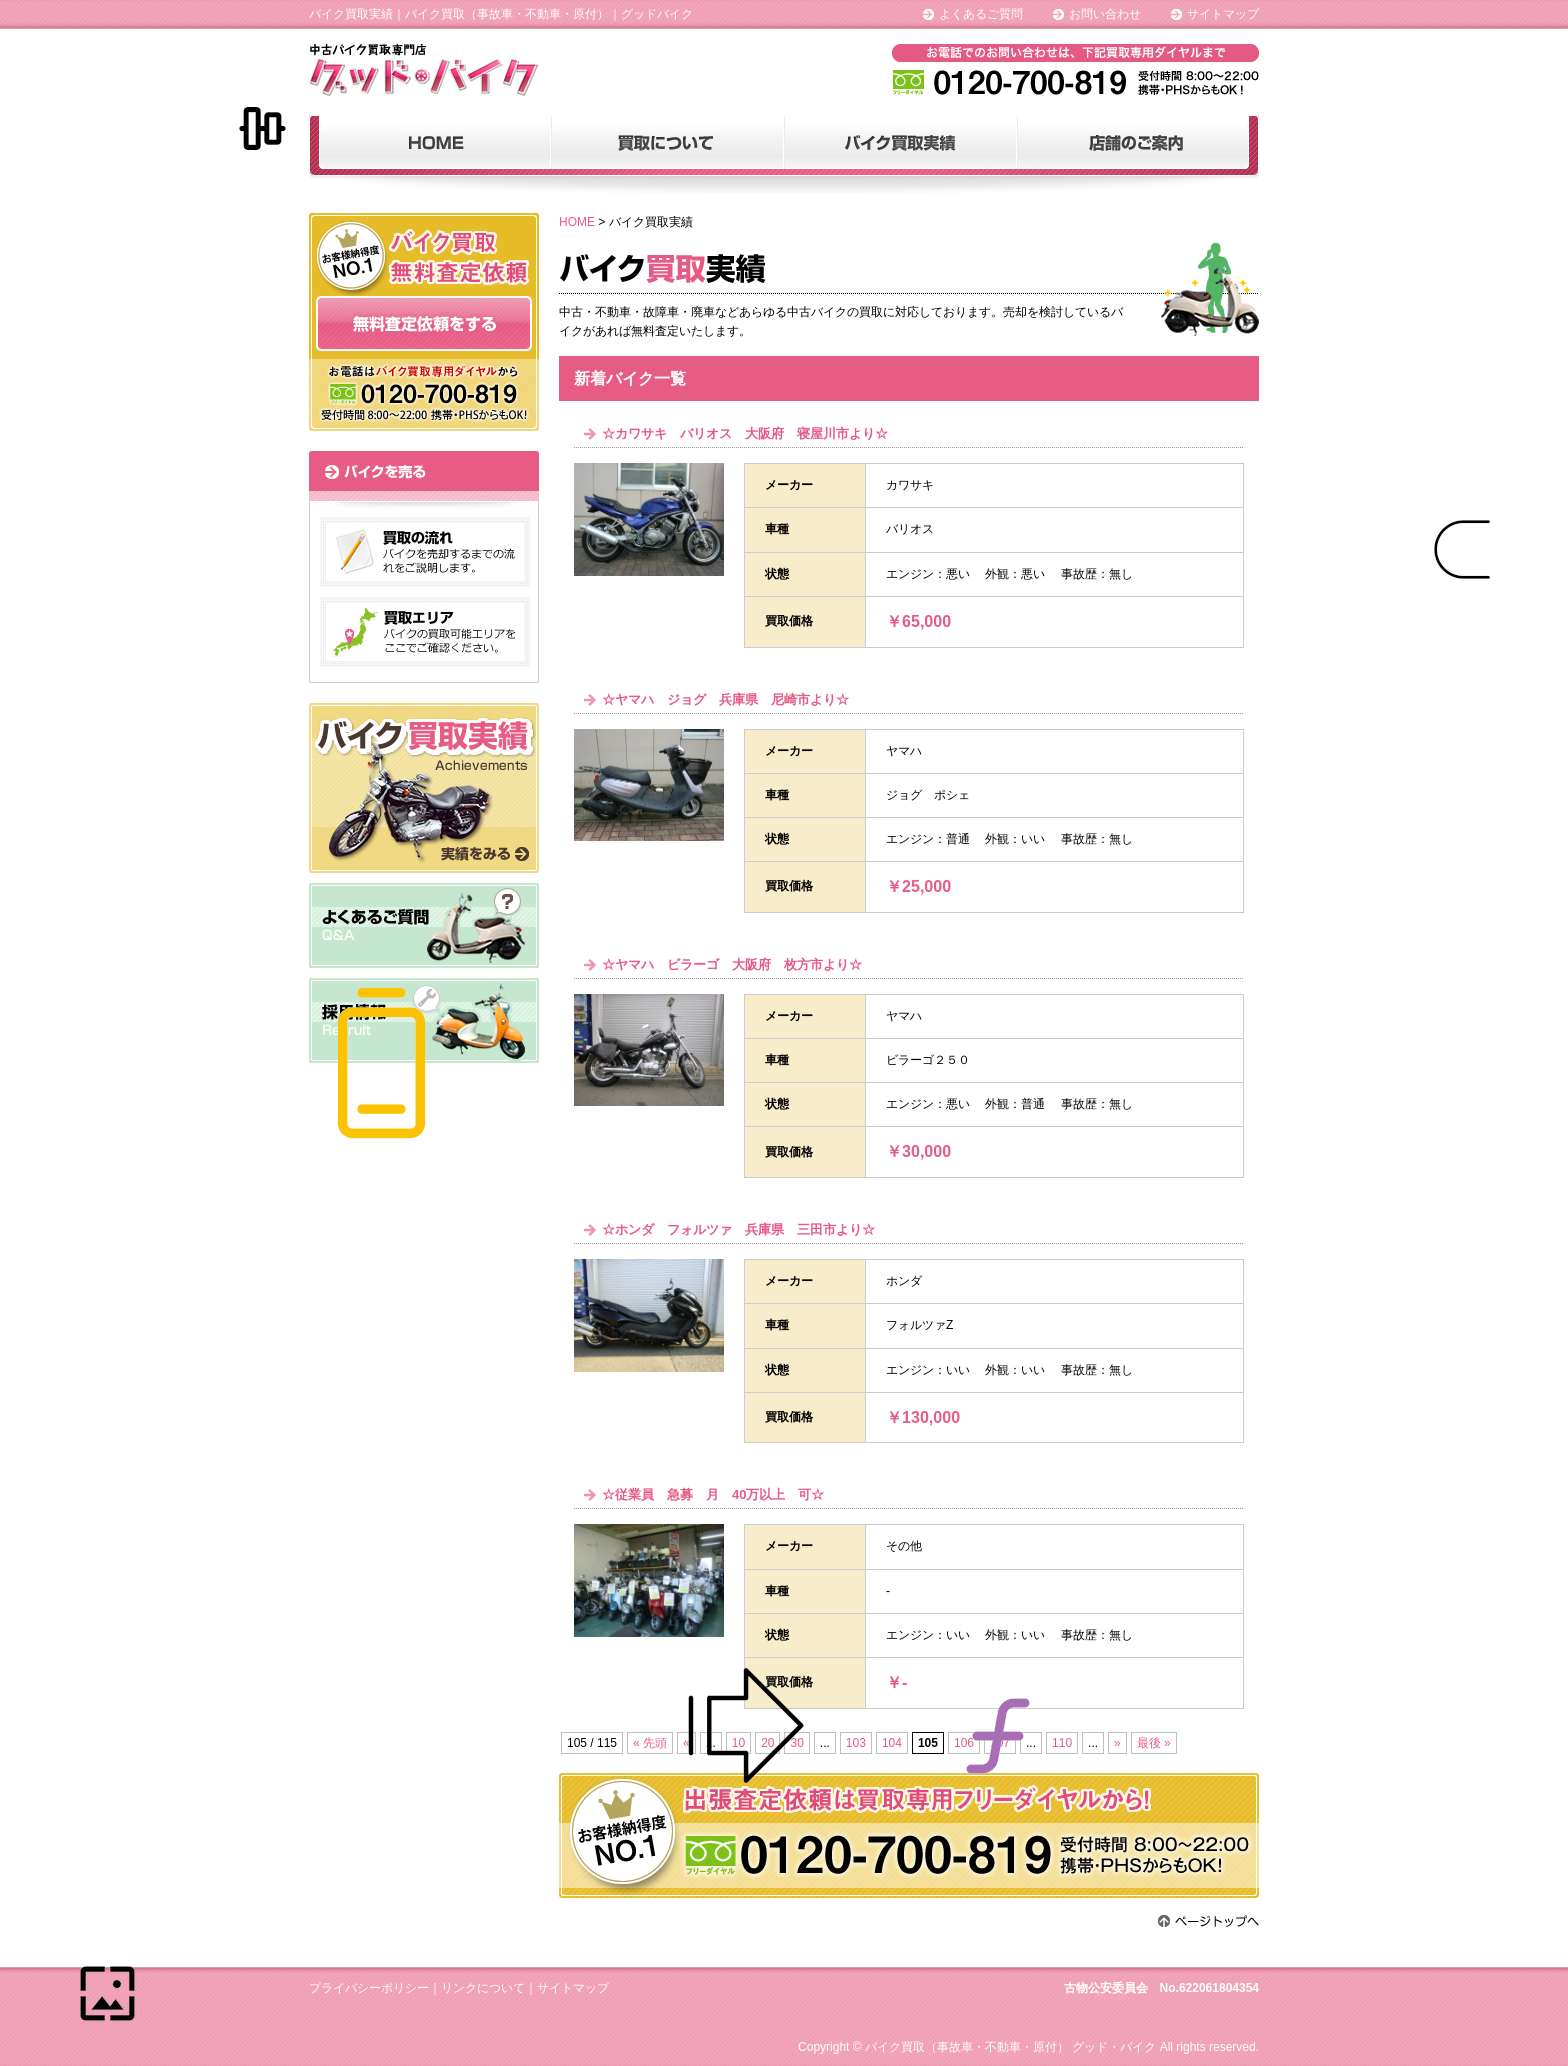 The image size is (1568, 2066). What do you see at coordinates (998, 1736) in the screenshot?
I see `access mathematical or programming functions` at bounding box center [998, 1736].